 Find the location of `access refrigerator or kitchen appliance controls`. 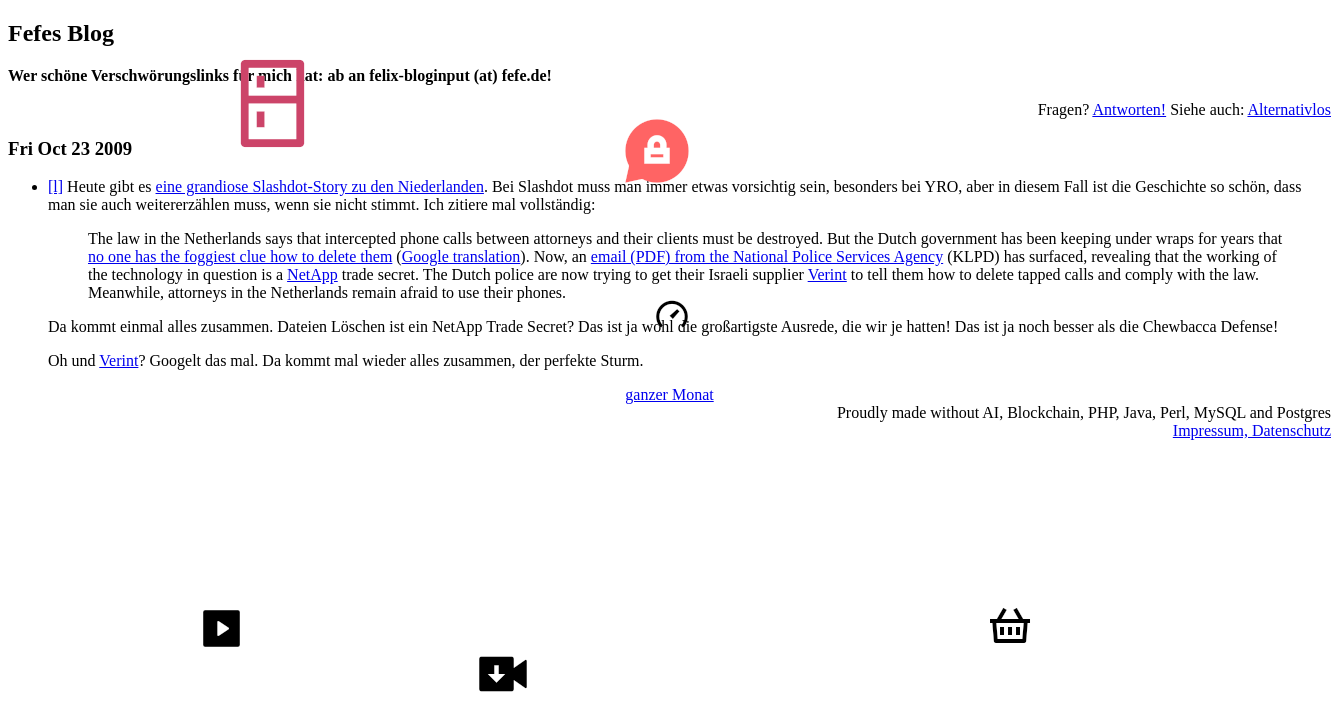

access refrigerator or kitchen appliance controls is located at coordinates (272, 103).